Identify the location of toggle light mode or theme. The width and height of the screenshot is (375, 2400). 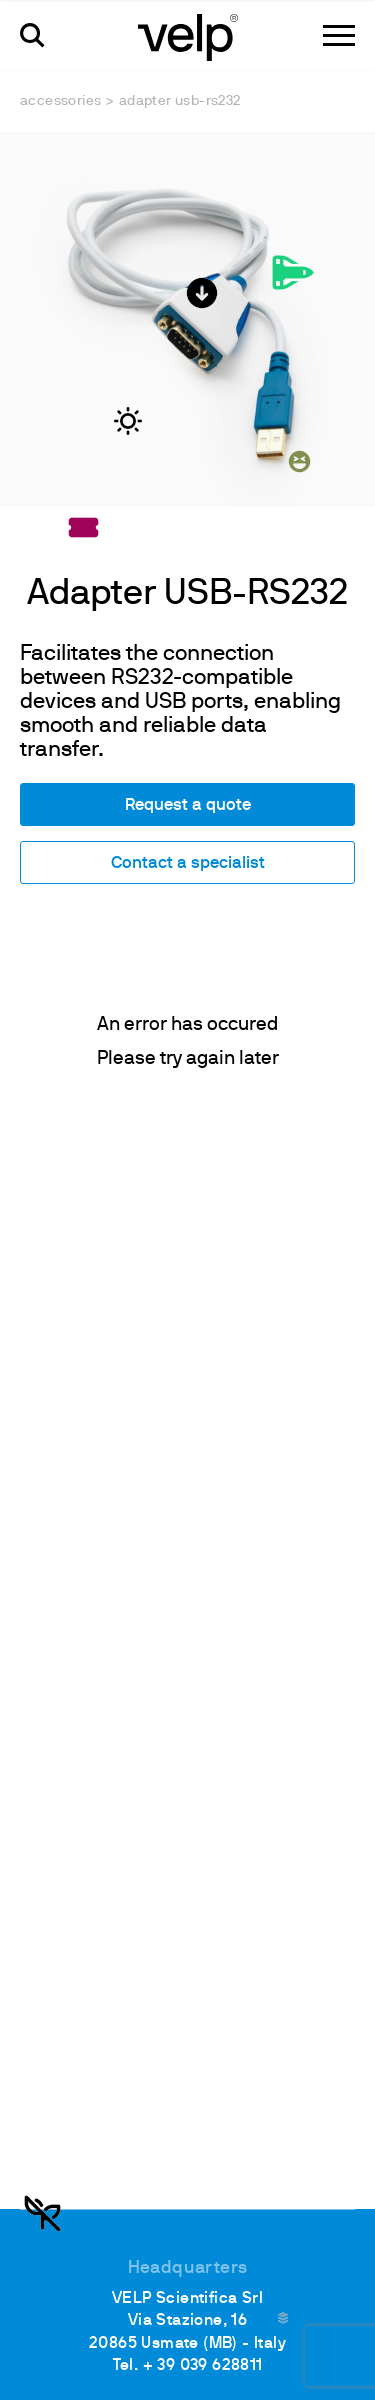
(128, 421).